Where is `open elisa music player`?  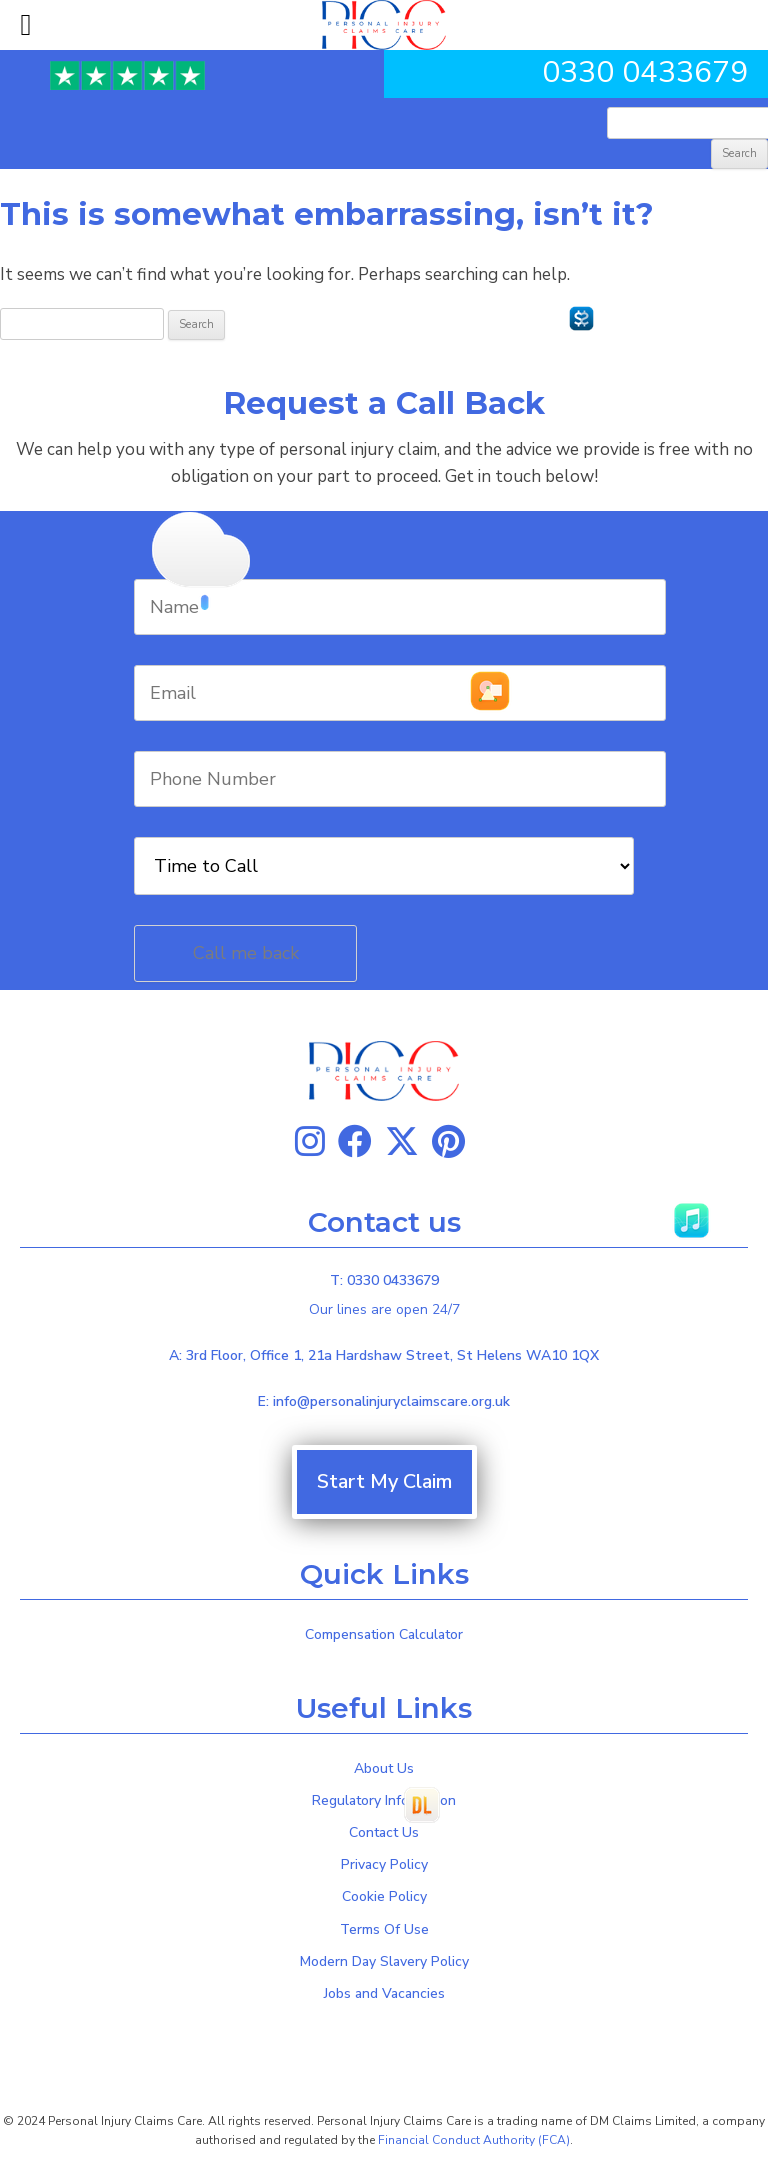 open elisa music player is located at coordinates (691, 1220).